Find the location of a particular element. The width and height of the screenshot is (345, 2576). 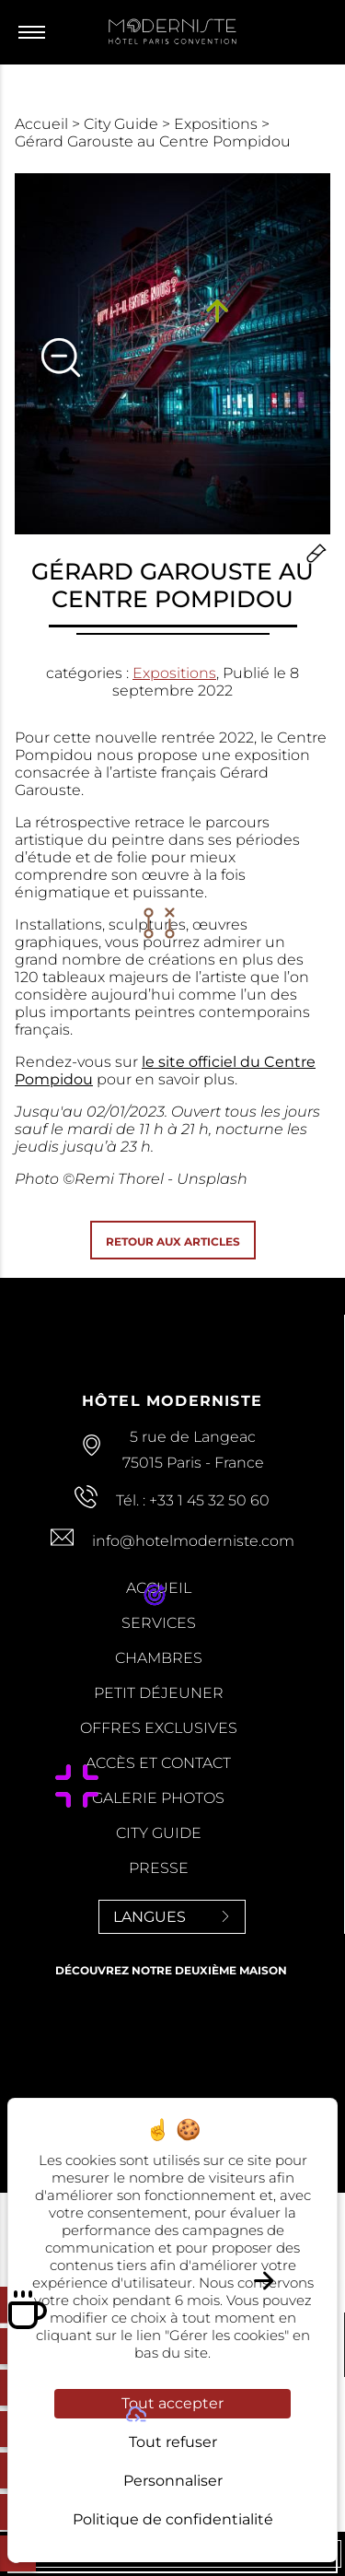

view project goals or milestones is located at coordinates (155, 1595).